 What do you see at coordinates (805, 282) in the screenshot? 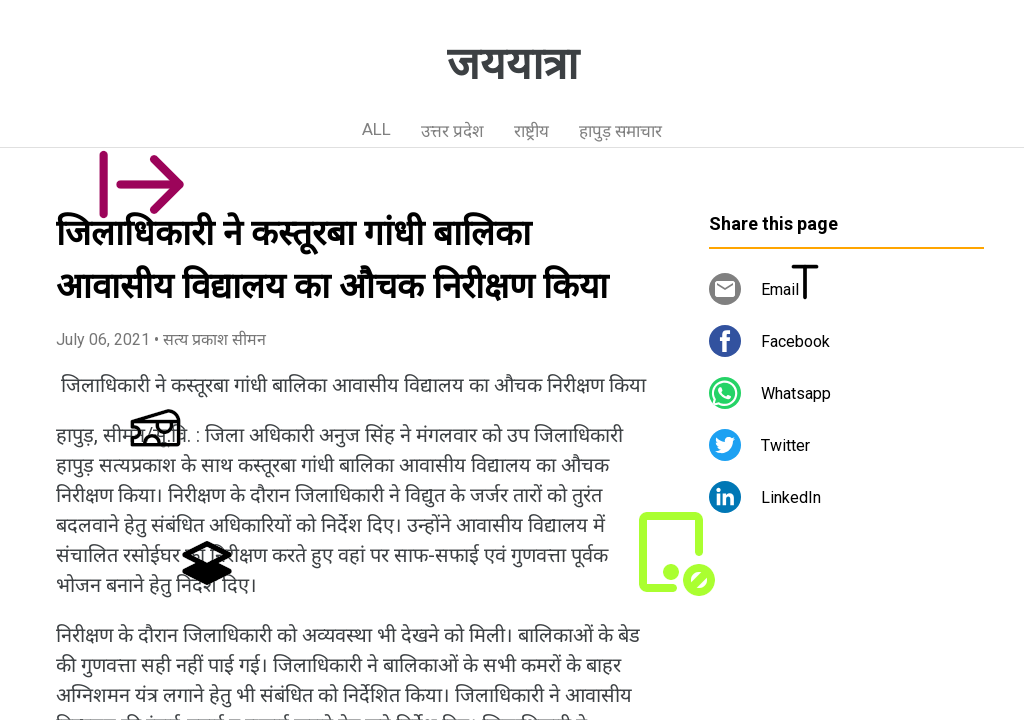
I see `text formatting tool for titles` at bounding box center [805, 282].